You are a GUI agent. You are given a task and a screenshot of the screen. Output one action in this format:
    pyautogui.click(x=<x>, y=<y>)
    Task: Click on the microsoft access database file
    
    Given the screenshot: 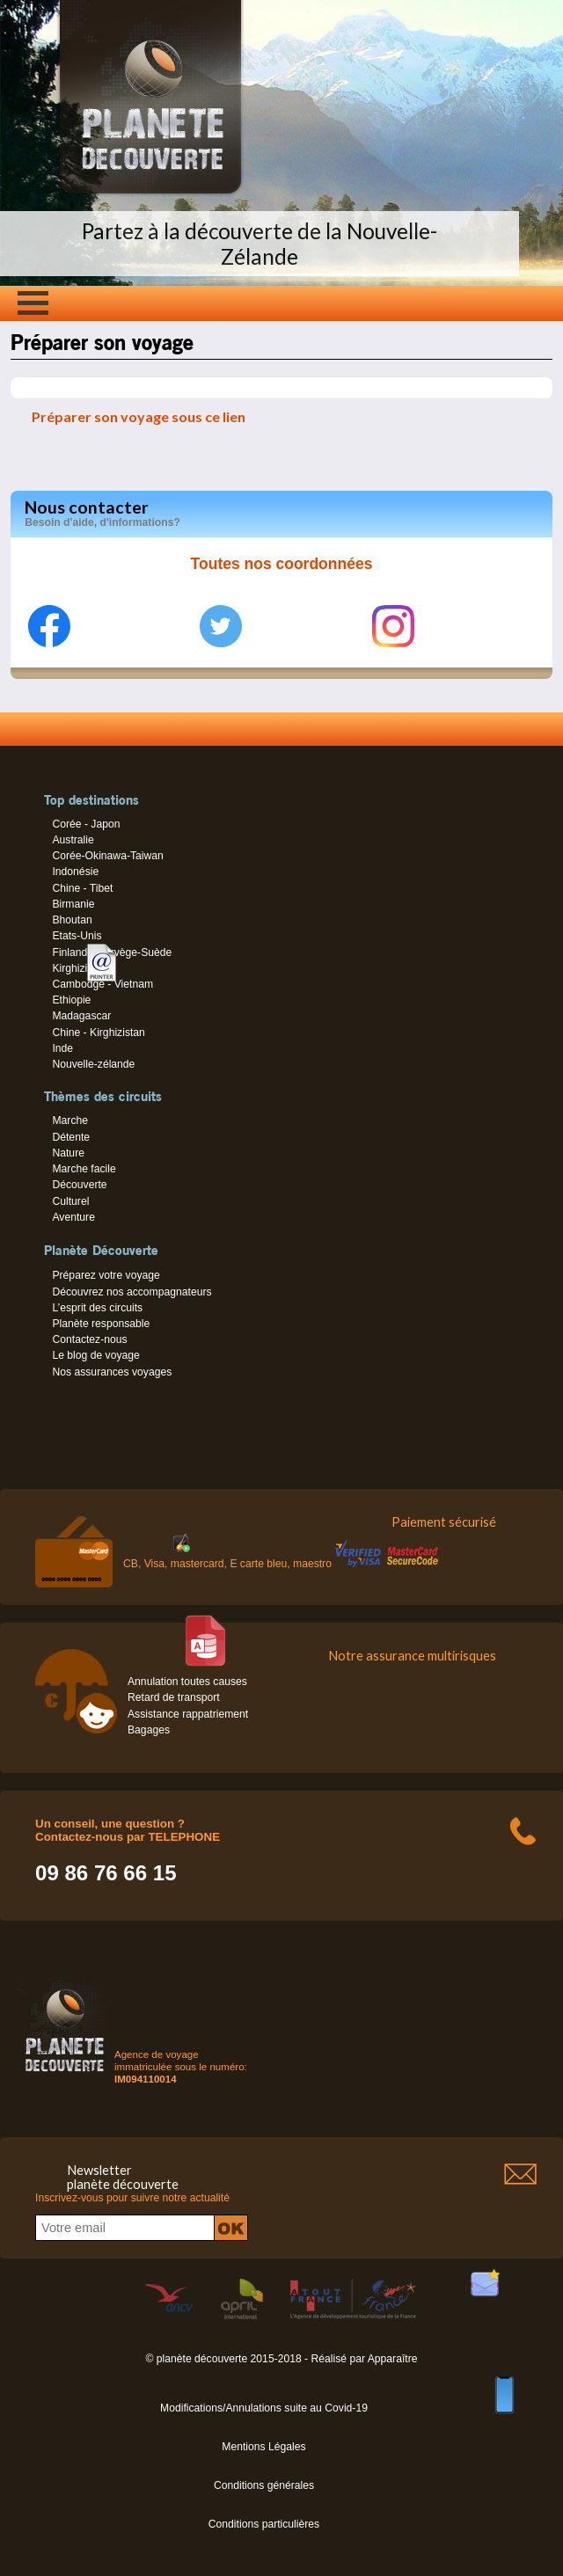 What is the action you would take?
    pyautogui.click(x=205, y=1640)
    